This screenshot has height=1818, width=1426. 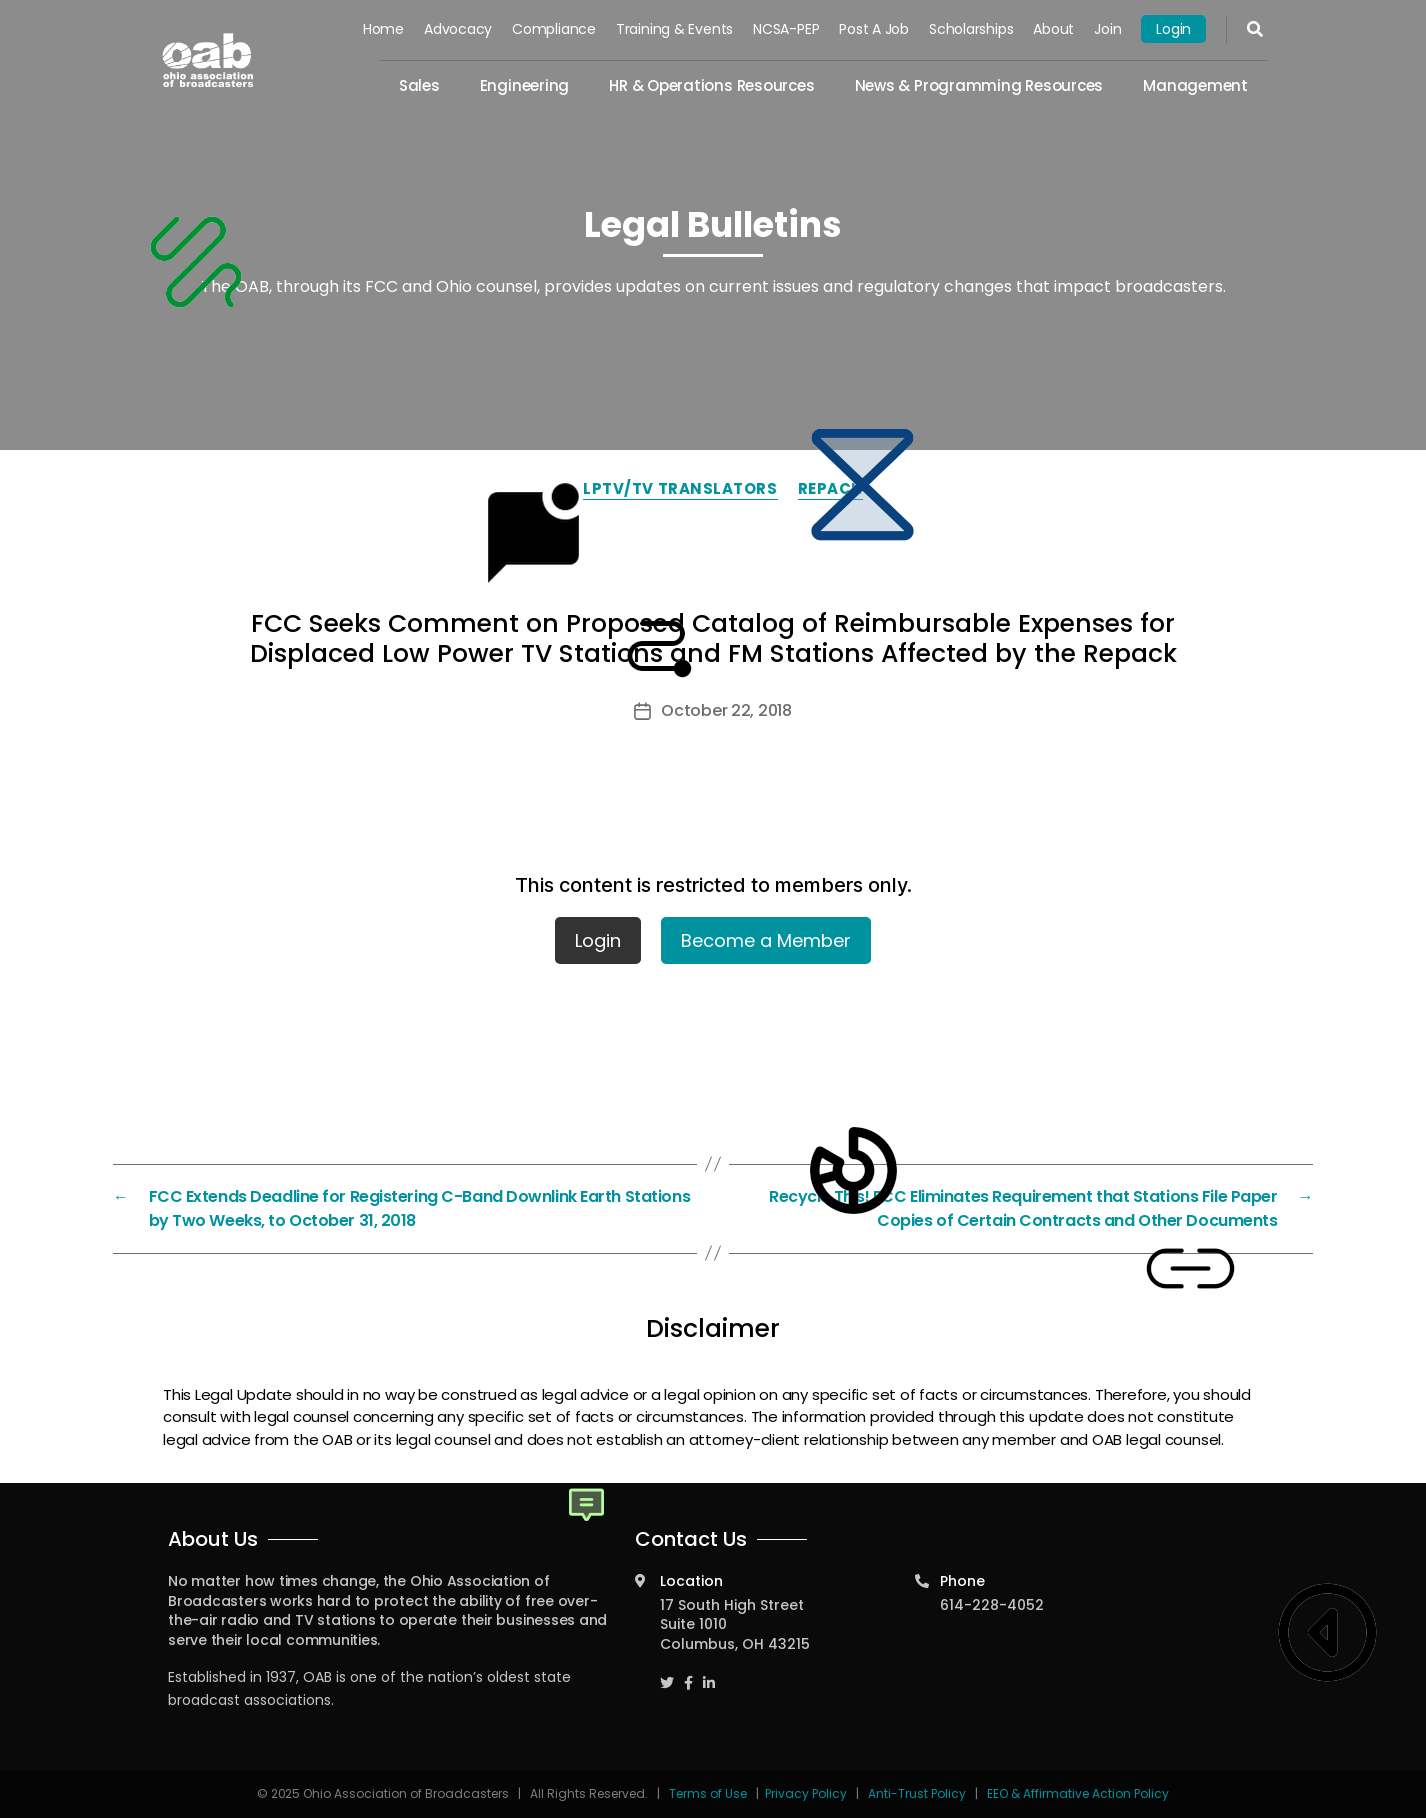 What do you see at coordinates (862, 484) in the screenshot?
I see `indicates loading or processing in progress` at bounding box center [862, 484].